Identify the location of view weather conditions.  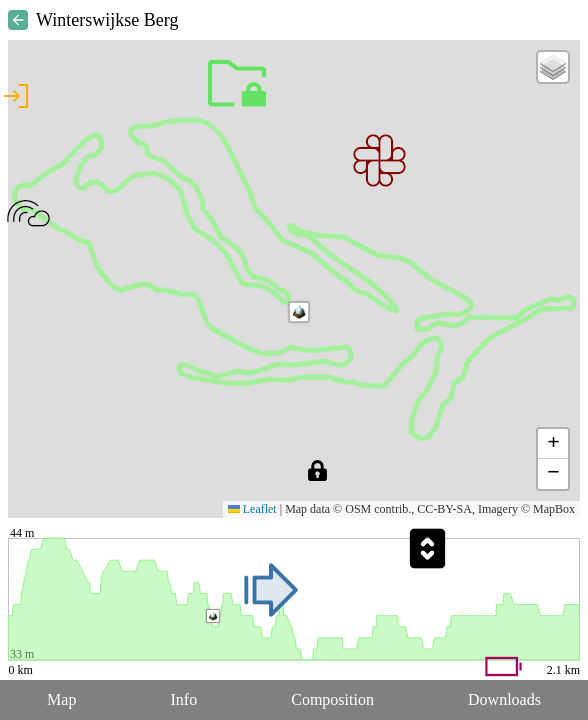
(28, 212).